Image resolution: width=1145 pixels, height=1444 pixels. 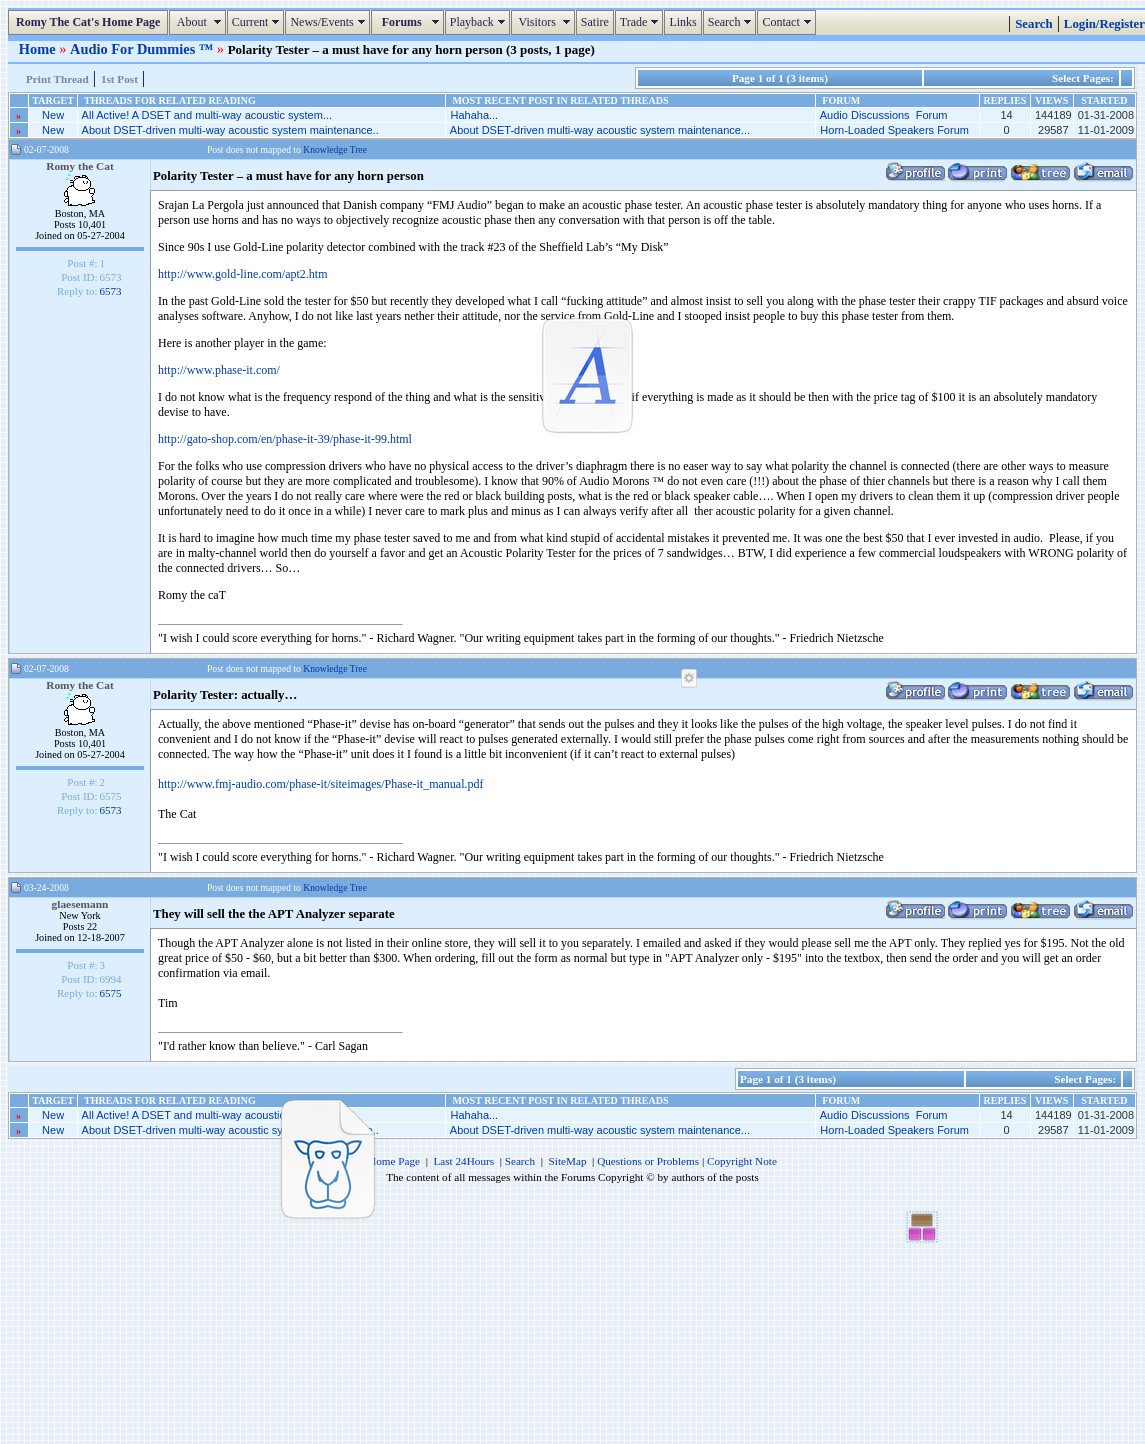 What do you see at coordinates (328, 1159) in the screenshot?
I see `a perl programming language file` at bounding box center [328, 1159].